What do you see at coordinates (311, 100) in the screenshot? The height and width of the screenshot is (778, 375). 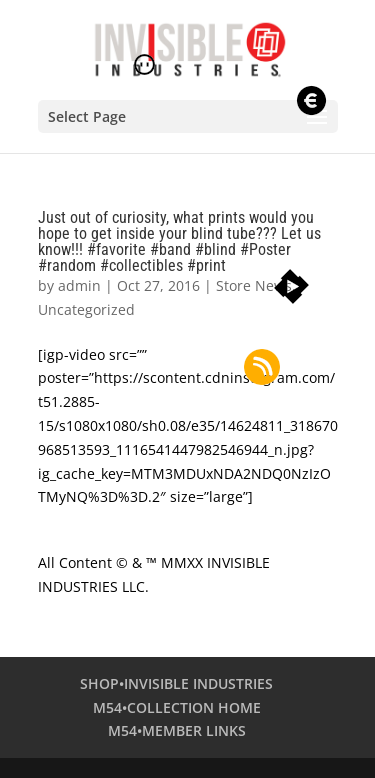 I see `view euro currency or payment options` at bounding box center [311, 100].